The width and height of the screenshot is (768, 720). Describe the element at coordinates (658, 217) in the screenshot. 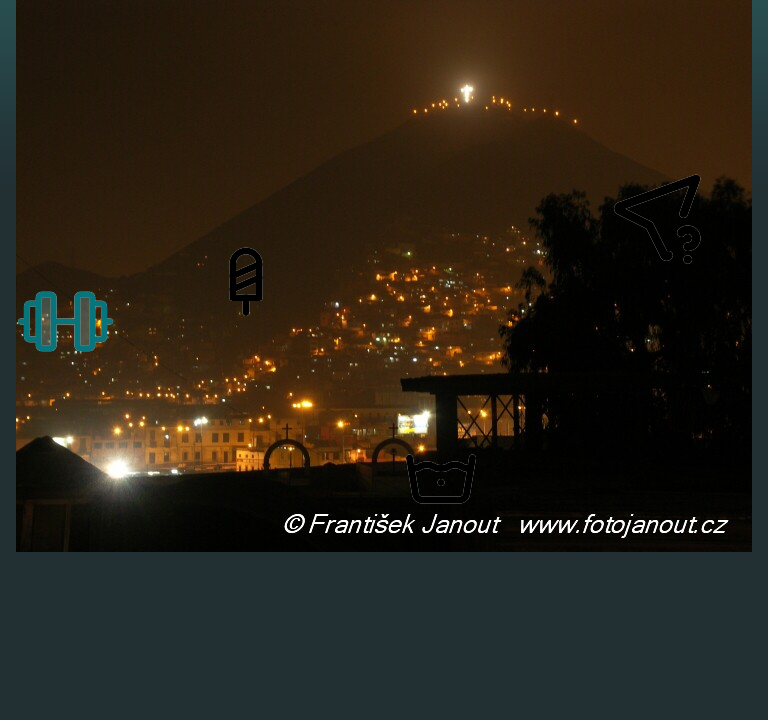

I see `unknown or unconfirmed location` at that location.